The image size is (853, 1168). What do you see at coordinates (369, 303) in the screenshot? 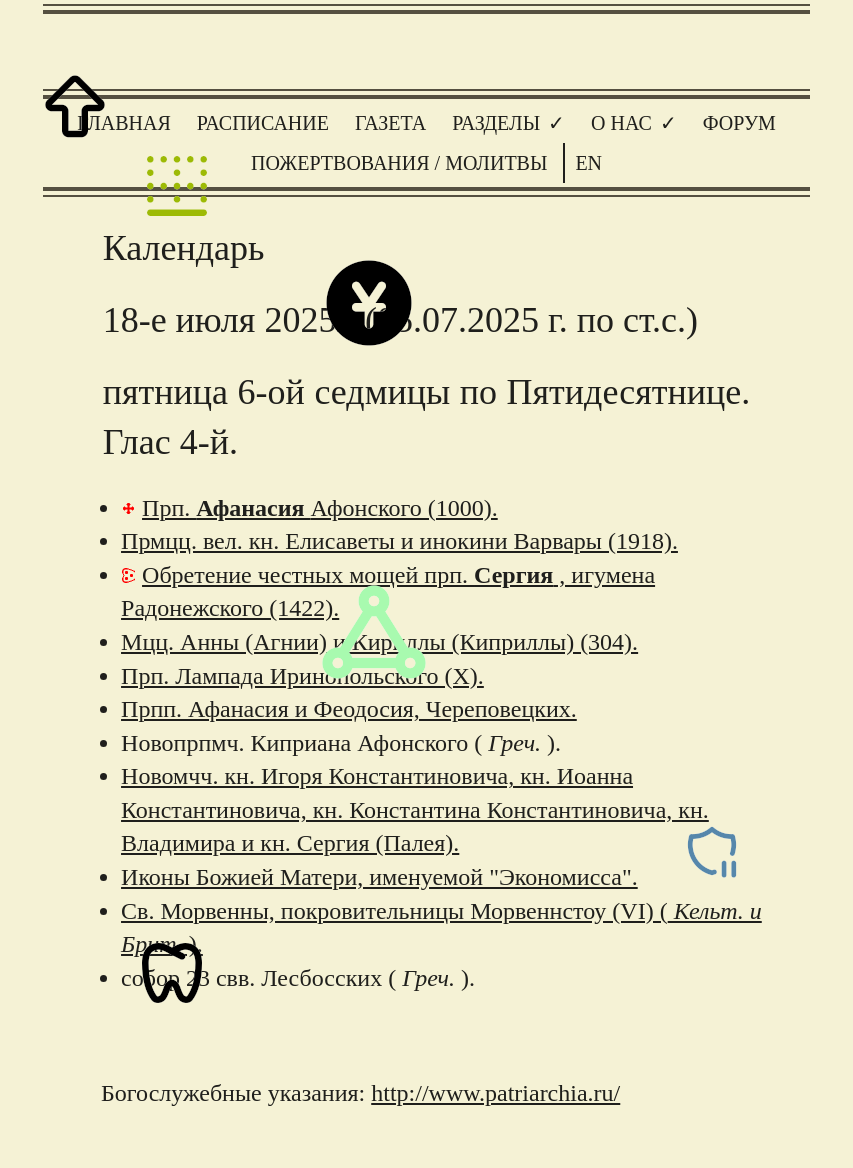
I see `view balance in chinese yuan` at bounding box center [369, 303].